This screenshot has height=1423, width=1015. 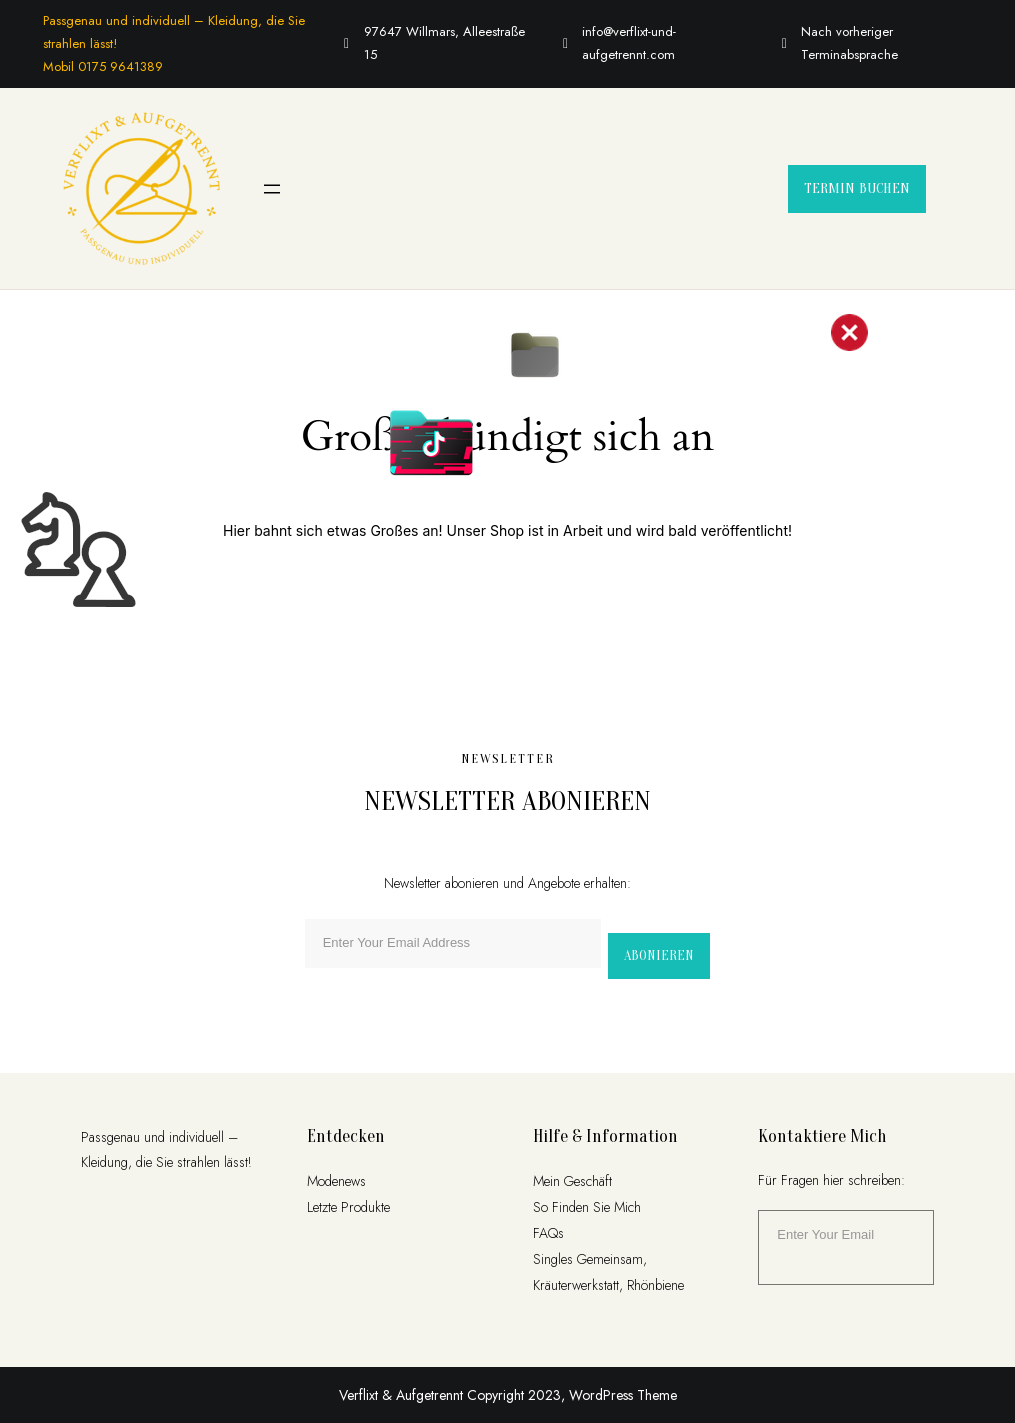 I want to click on open folder containing TikTok downloads or saved videos, so click(x=431, y=445).